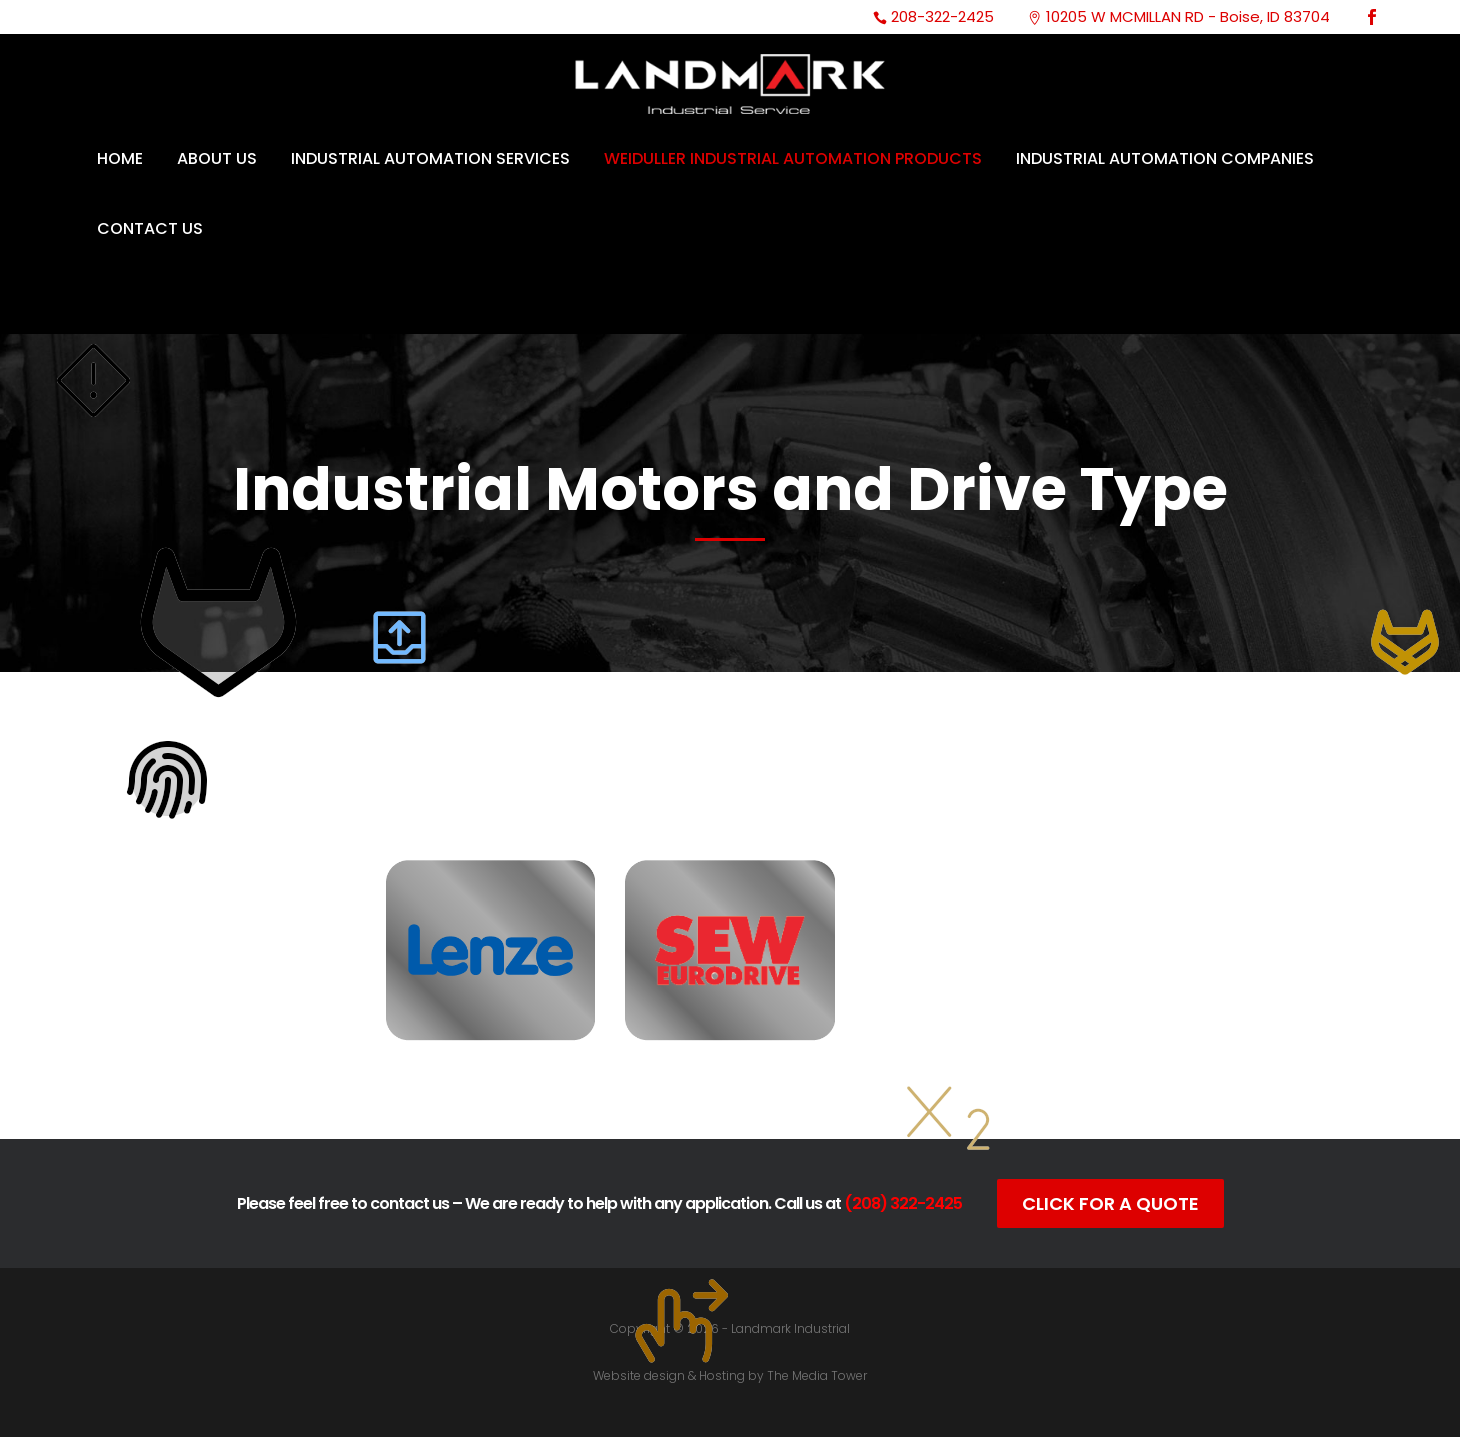 The height and width of the screenshot is (1437, 1460). What do you see at coordinates (168, 780) in the screenshot?
I see `authenticate with biometric fingerprint` at bounding box center [168, 780].